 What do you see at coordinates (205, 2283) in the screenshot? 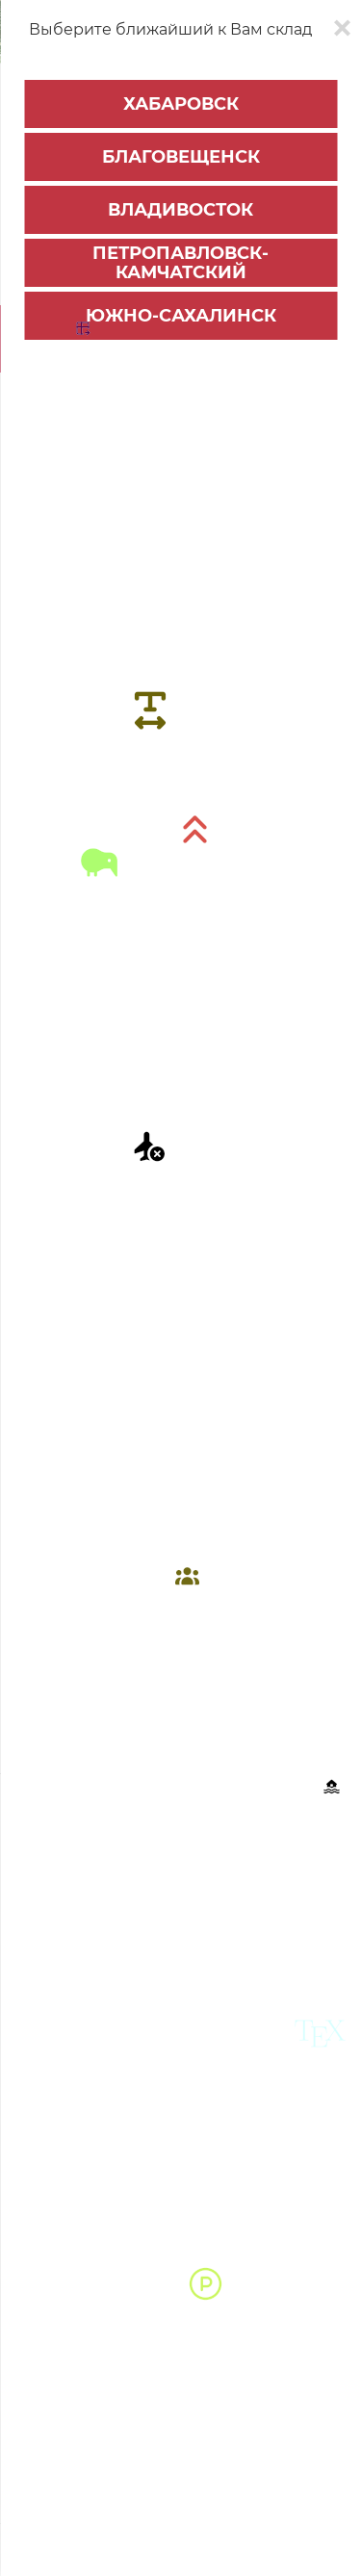
I see `indicates parking availability or location` at bounding box center [205, 2283].